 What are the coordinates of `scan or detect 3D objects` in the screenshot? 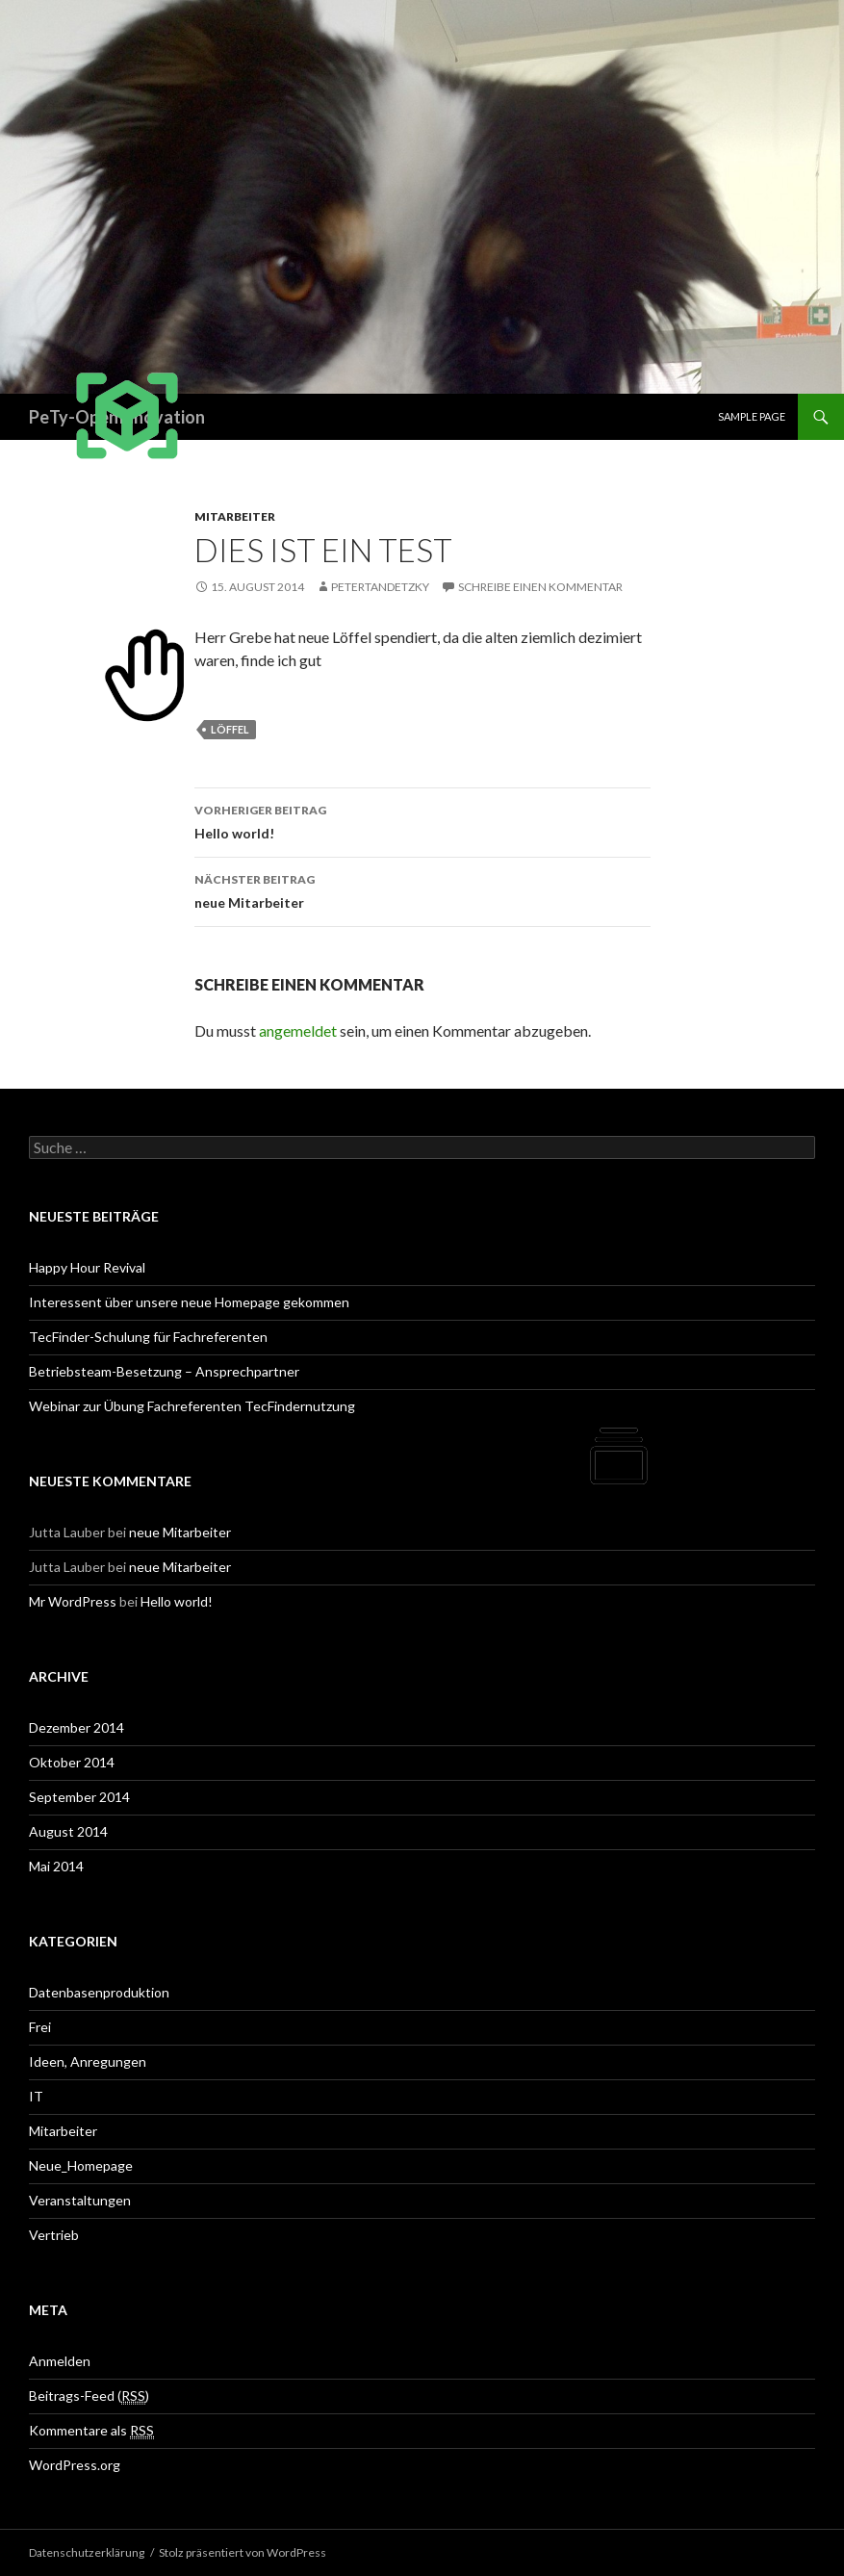 It's located at (127, 416).